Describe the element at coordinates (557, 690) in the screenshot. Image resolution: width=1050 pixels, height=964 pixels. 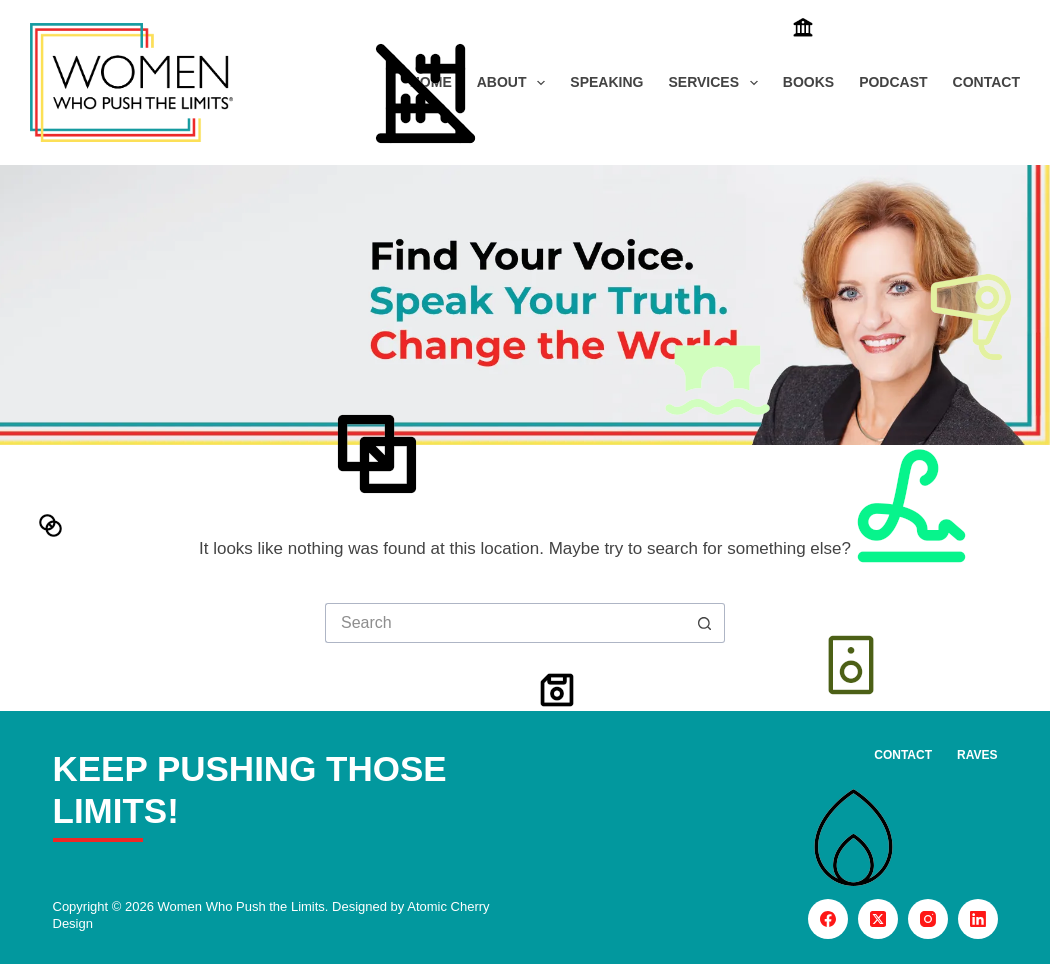
I see `save current file or document` at that location.